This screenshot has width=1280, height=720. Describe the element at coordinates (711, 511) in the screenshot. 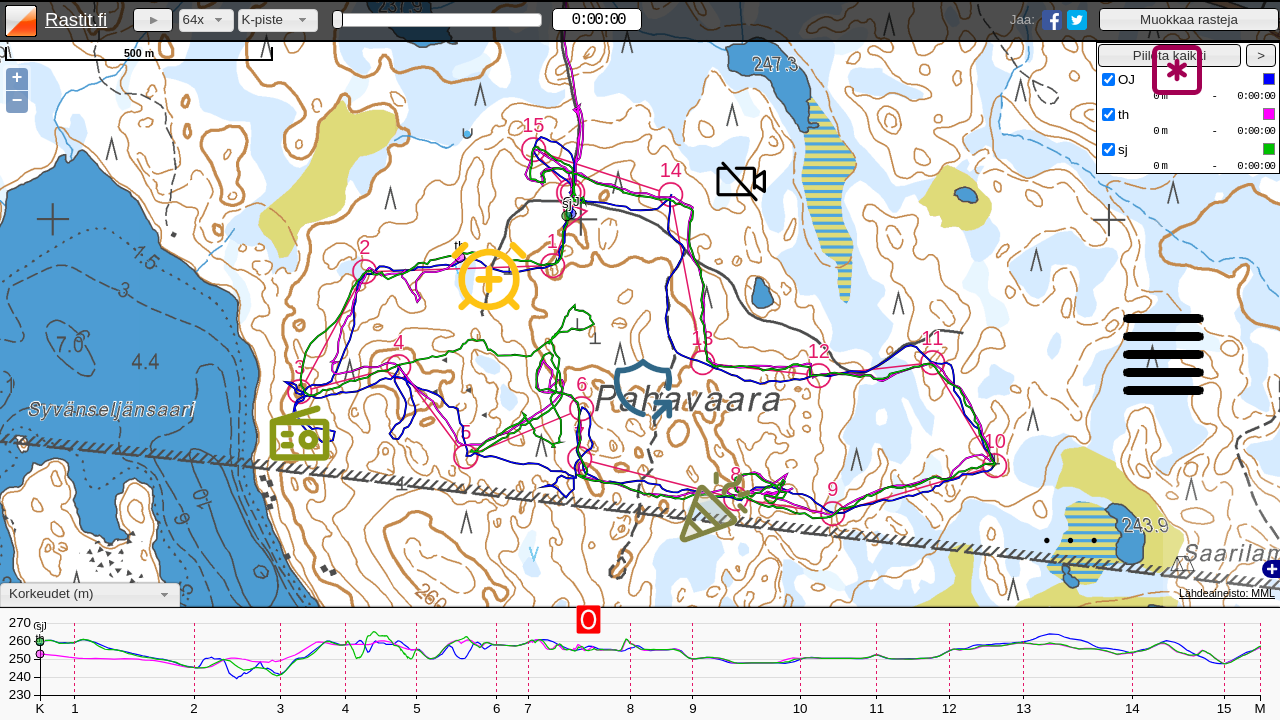

I see `indicates a celebration or achievement` at that location.